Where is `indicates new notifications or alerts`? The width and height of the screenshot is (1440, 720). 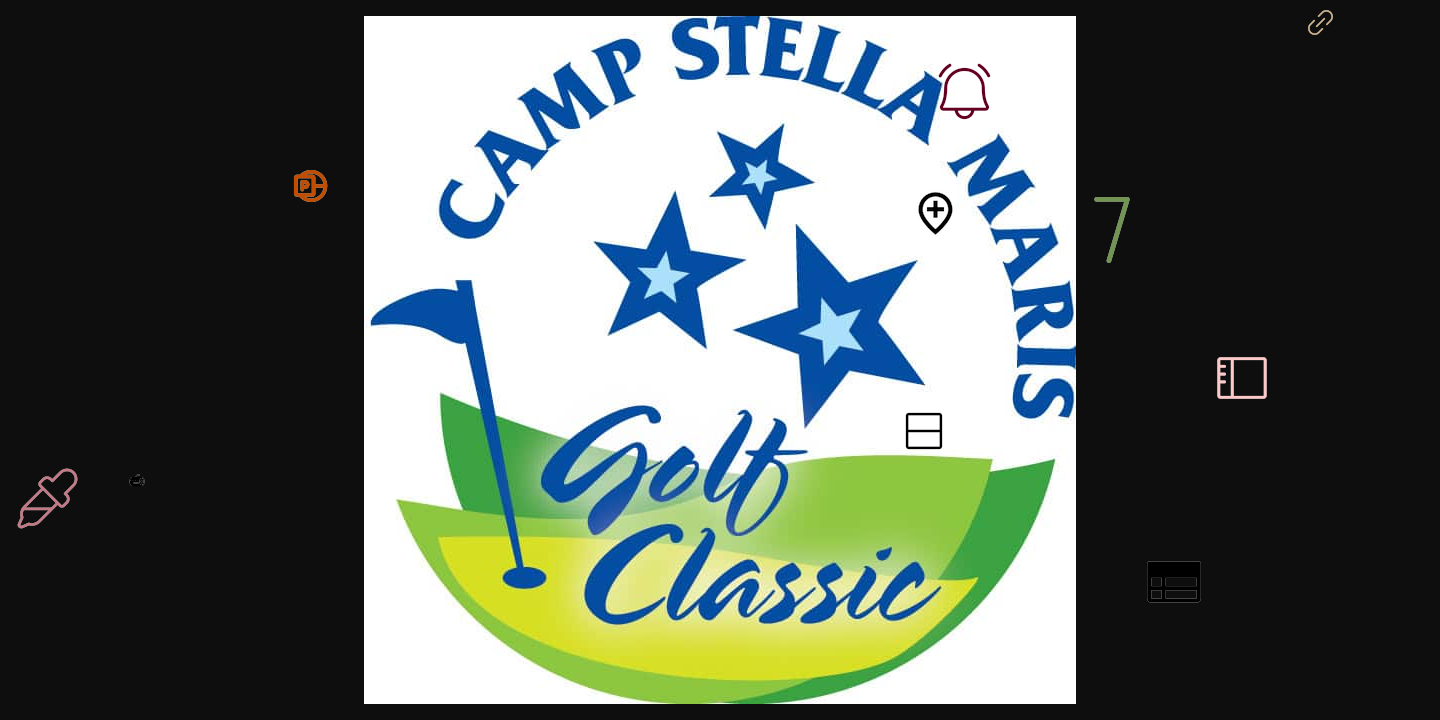 indicates new notifications or alerts is located at coordinates (964, 92).